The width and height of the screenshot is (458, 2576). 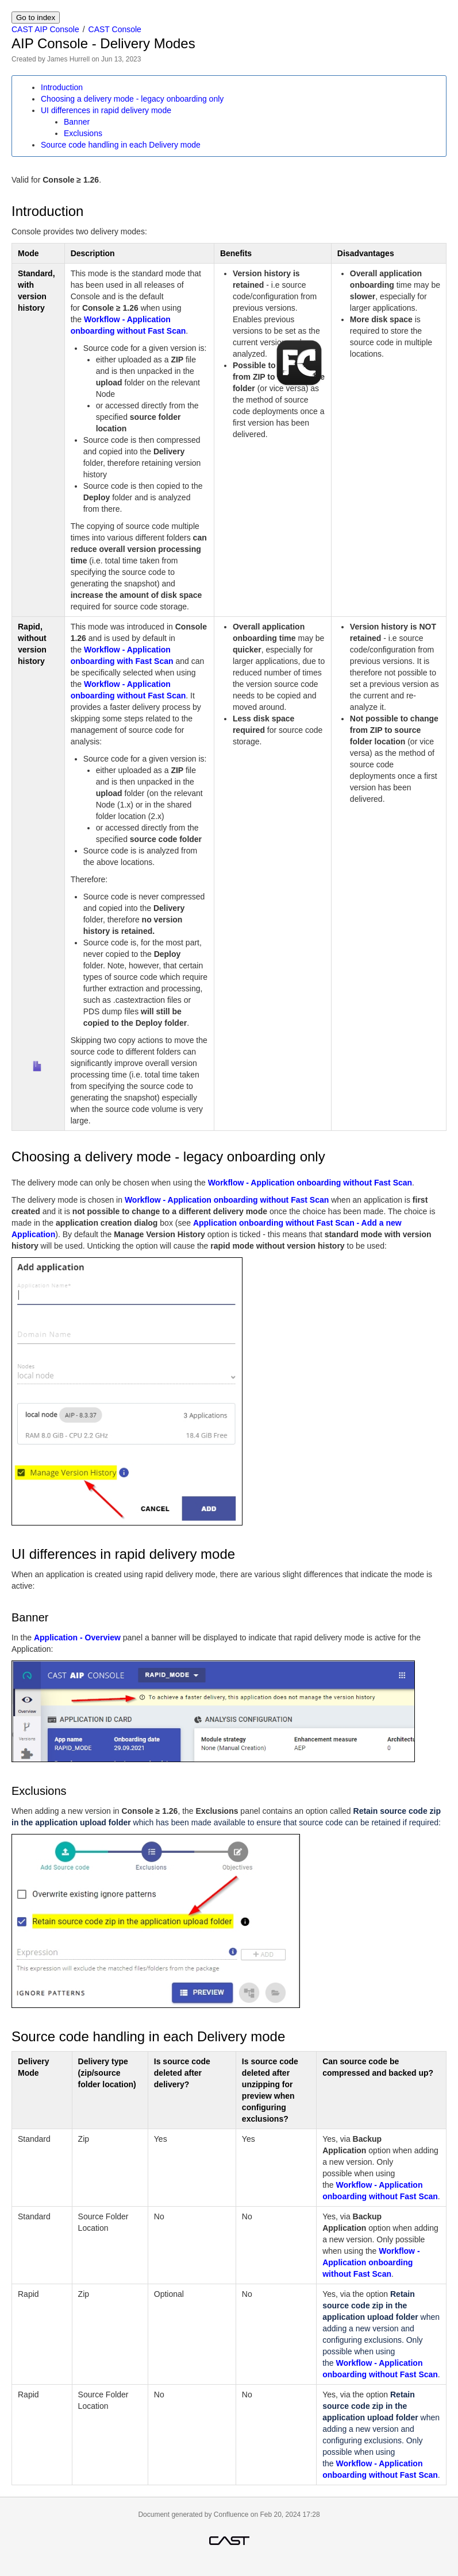 I want to click on launch Far Cry game, so click(x=299, y=362).